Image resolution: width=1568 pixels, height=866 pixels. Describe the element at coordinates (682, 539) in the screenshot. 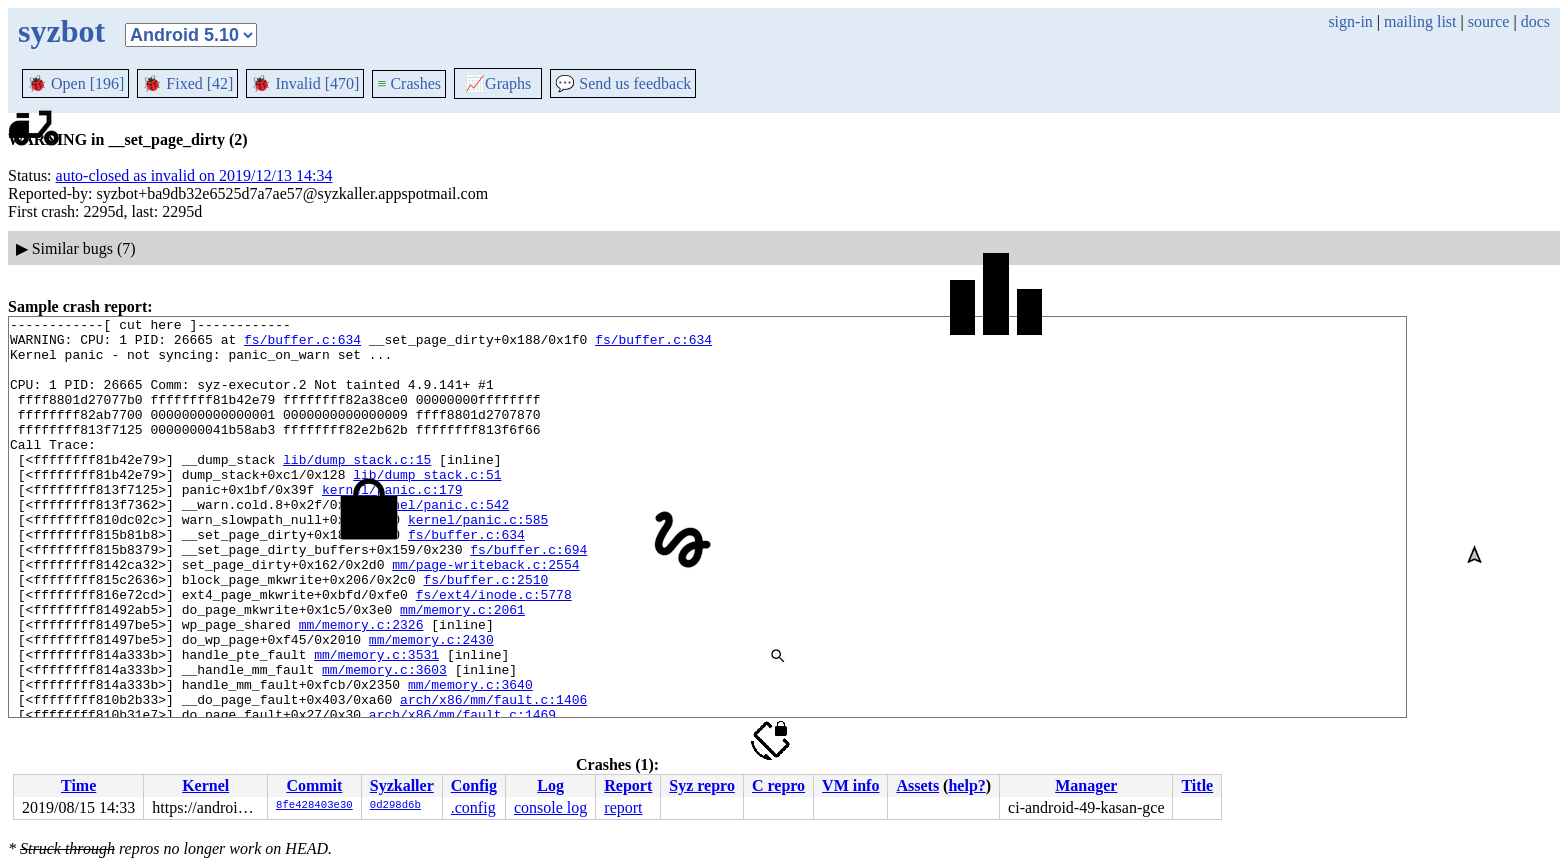

I see `draw or write with gesture input` at that location.